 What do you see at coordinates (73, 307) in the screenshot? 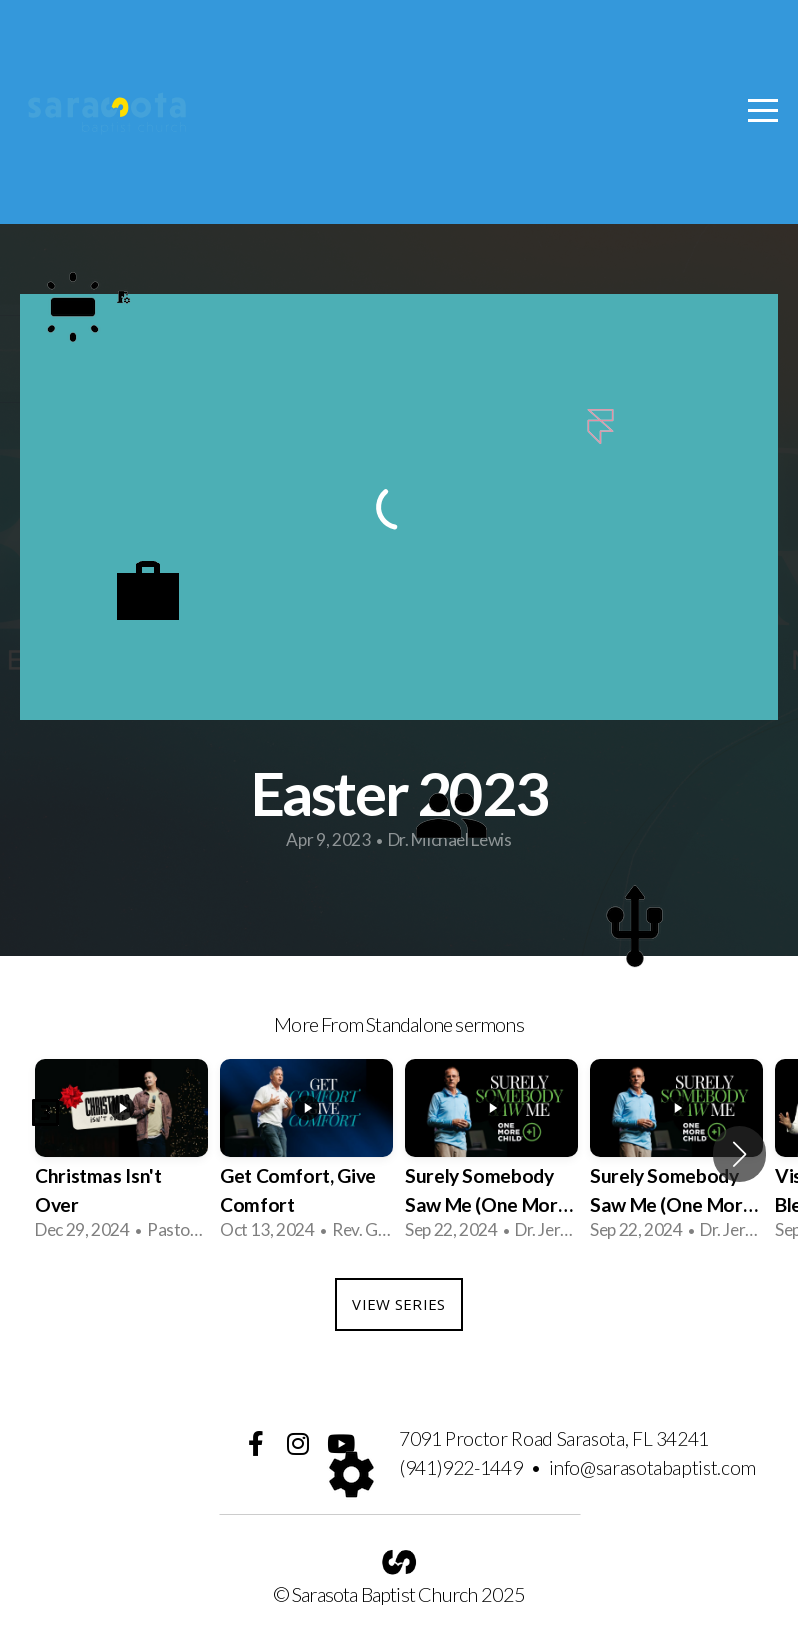
I see `adjust screen brightness settings` at bounding box center [73, 307].